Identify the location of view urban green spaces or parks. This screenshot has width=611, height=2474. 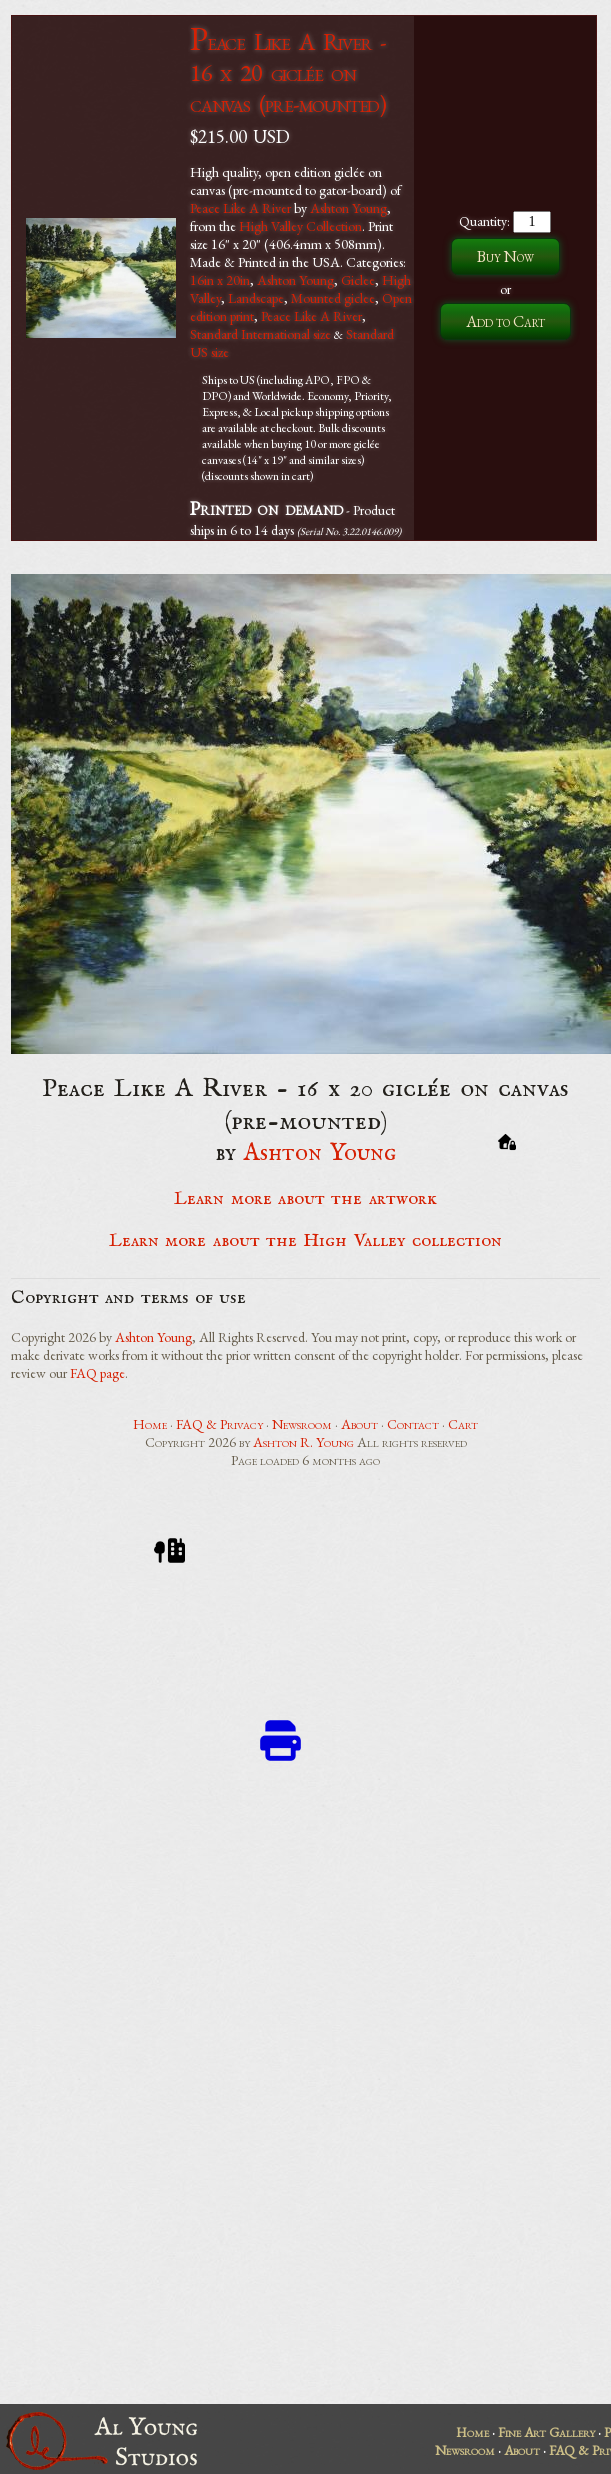
(169, 1550).